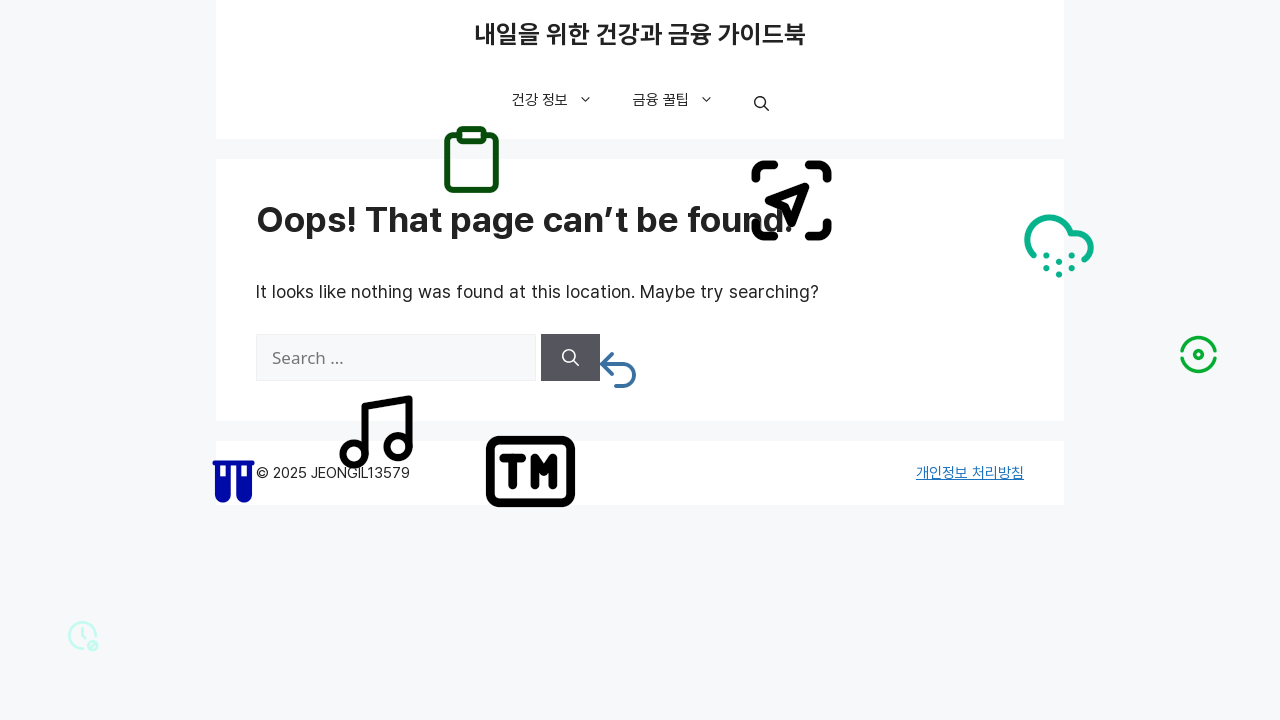 The height and width of the screenshot is (720, 1280). Describe the element at coordinates (1198, 354) in the screenshot. I see `adjust level or alignment settings` at that location.